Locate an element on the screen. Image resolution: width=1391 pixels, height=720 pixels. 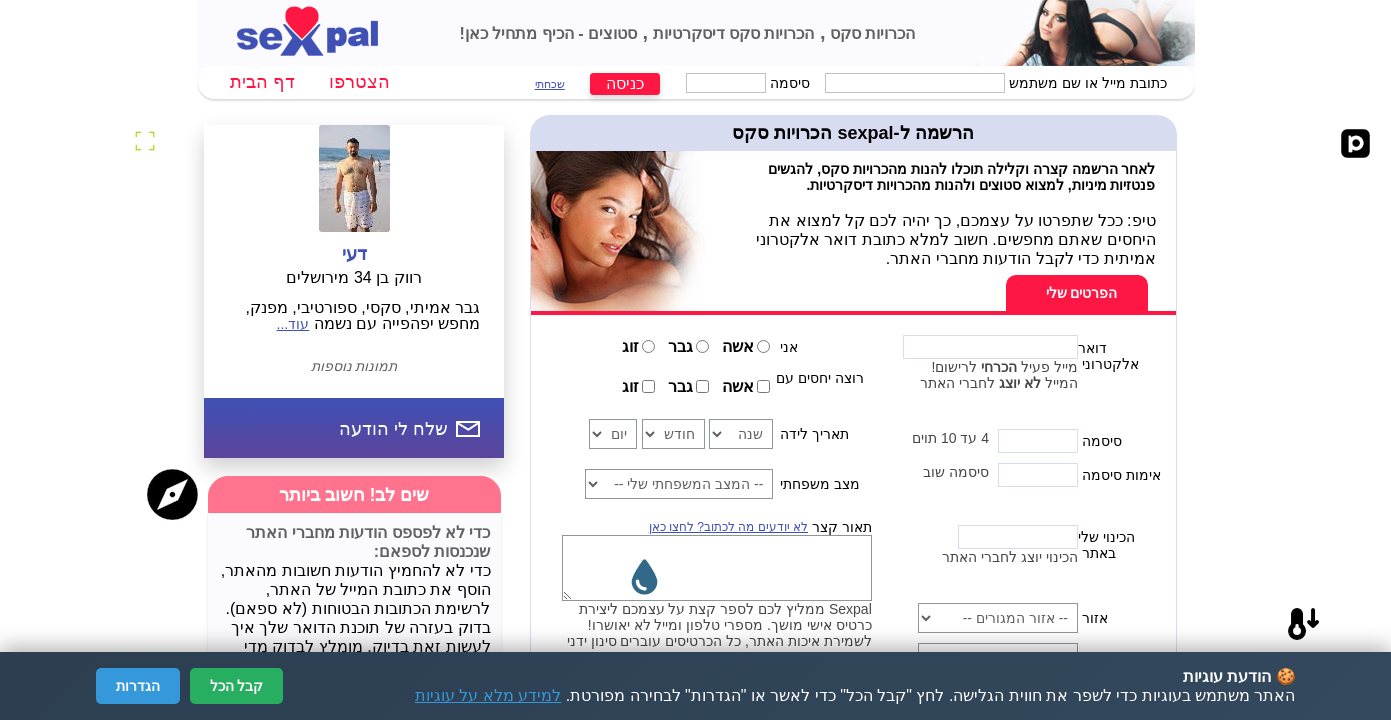
adjust water or hydration settings is located at coordinates (644, 577).